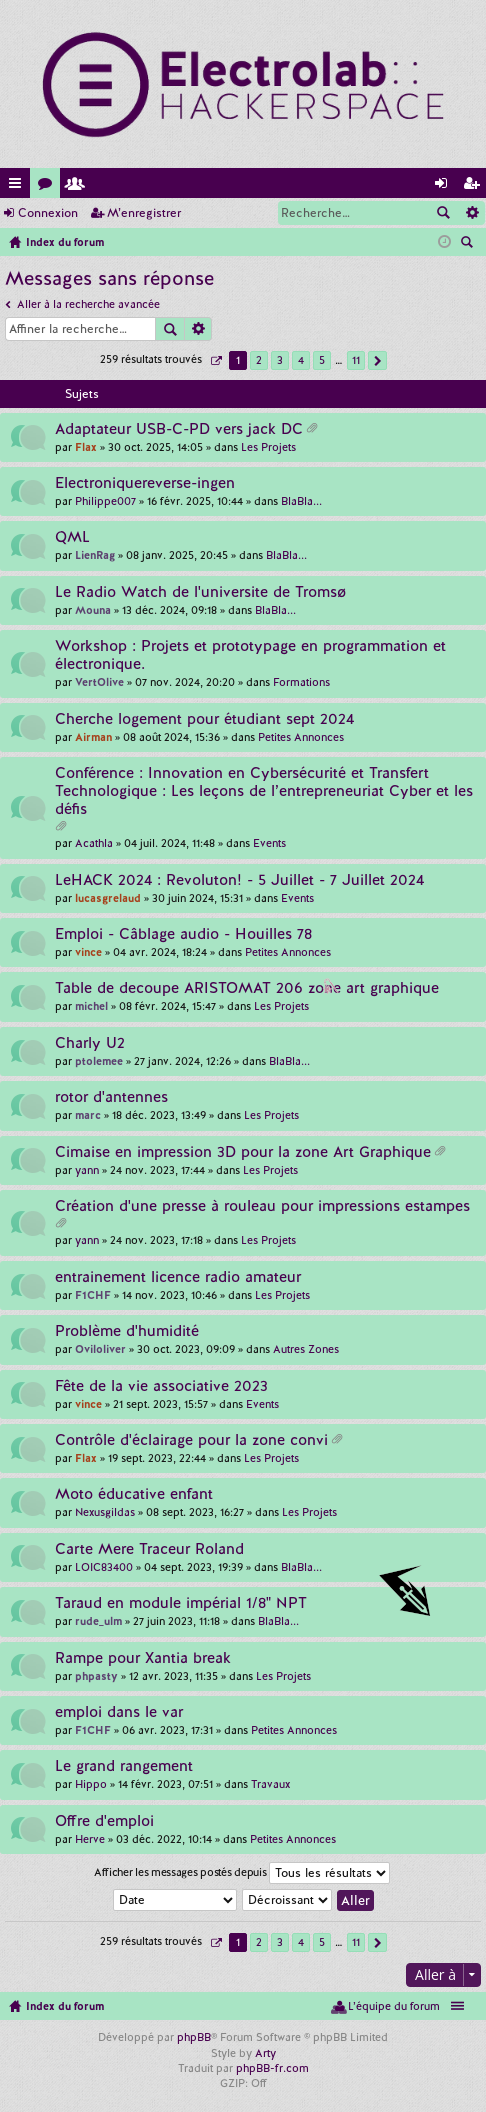 This screenshot has width=486, height=2112. Describe the element at coordinates (404, 1590) in the screenshot. I see `activate ricochet or bouncing attack ability` at that location.